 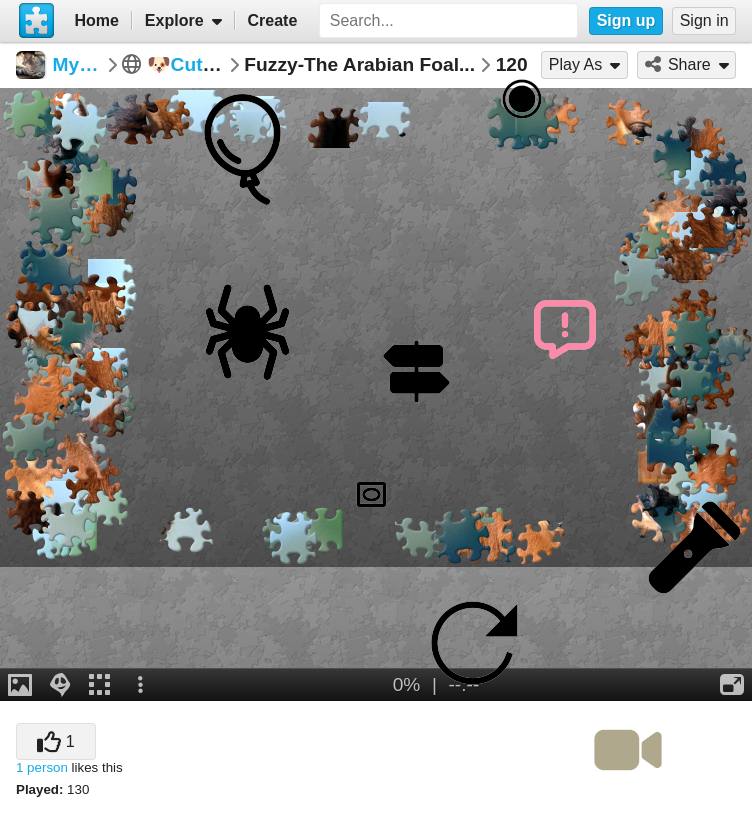 What do you see at coordinates (242, 149) in the screenshot?
I see `indicates a celebration or special event` at bounding box center [242, 149].